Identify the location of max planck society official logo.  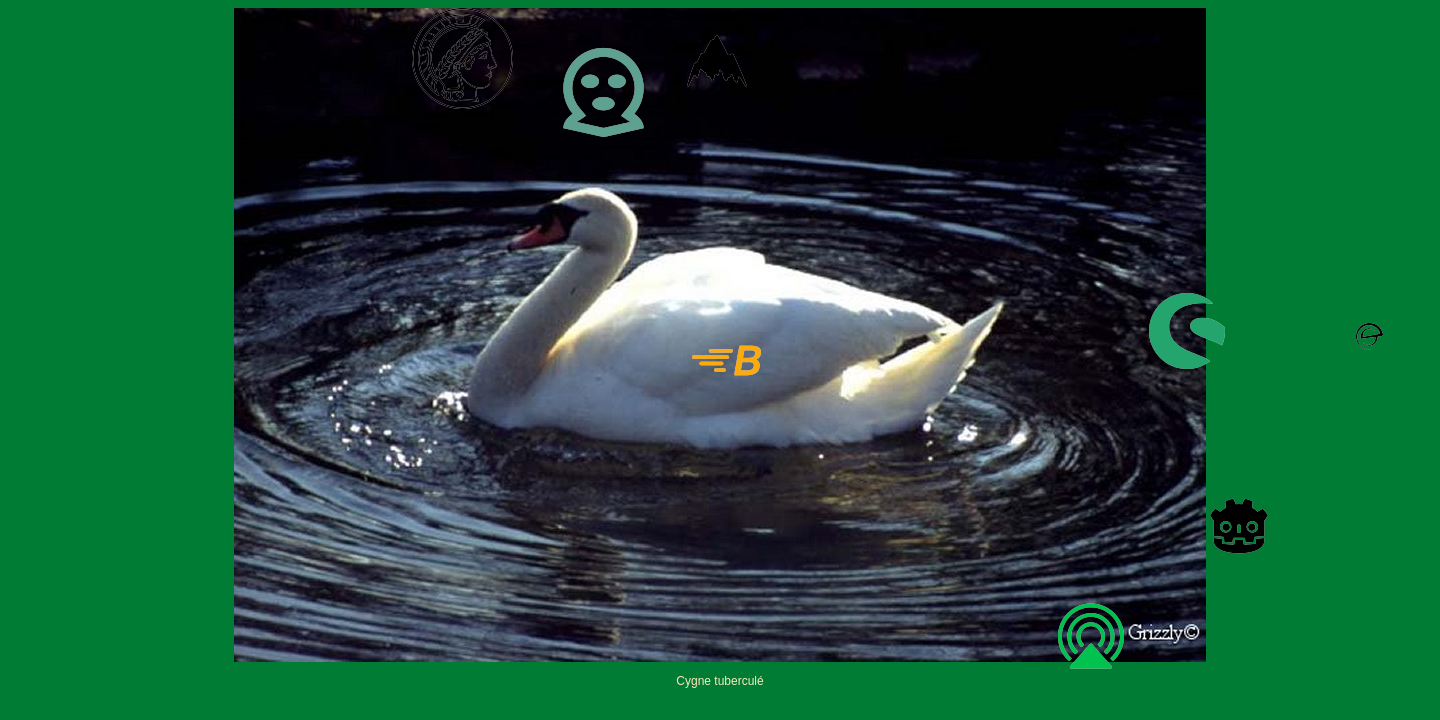
(462, 58).